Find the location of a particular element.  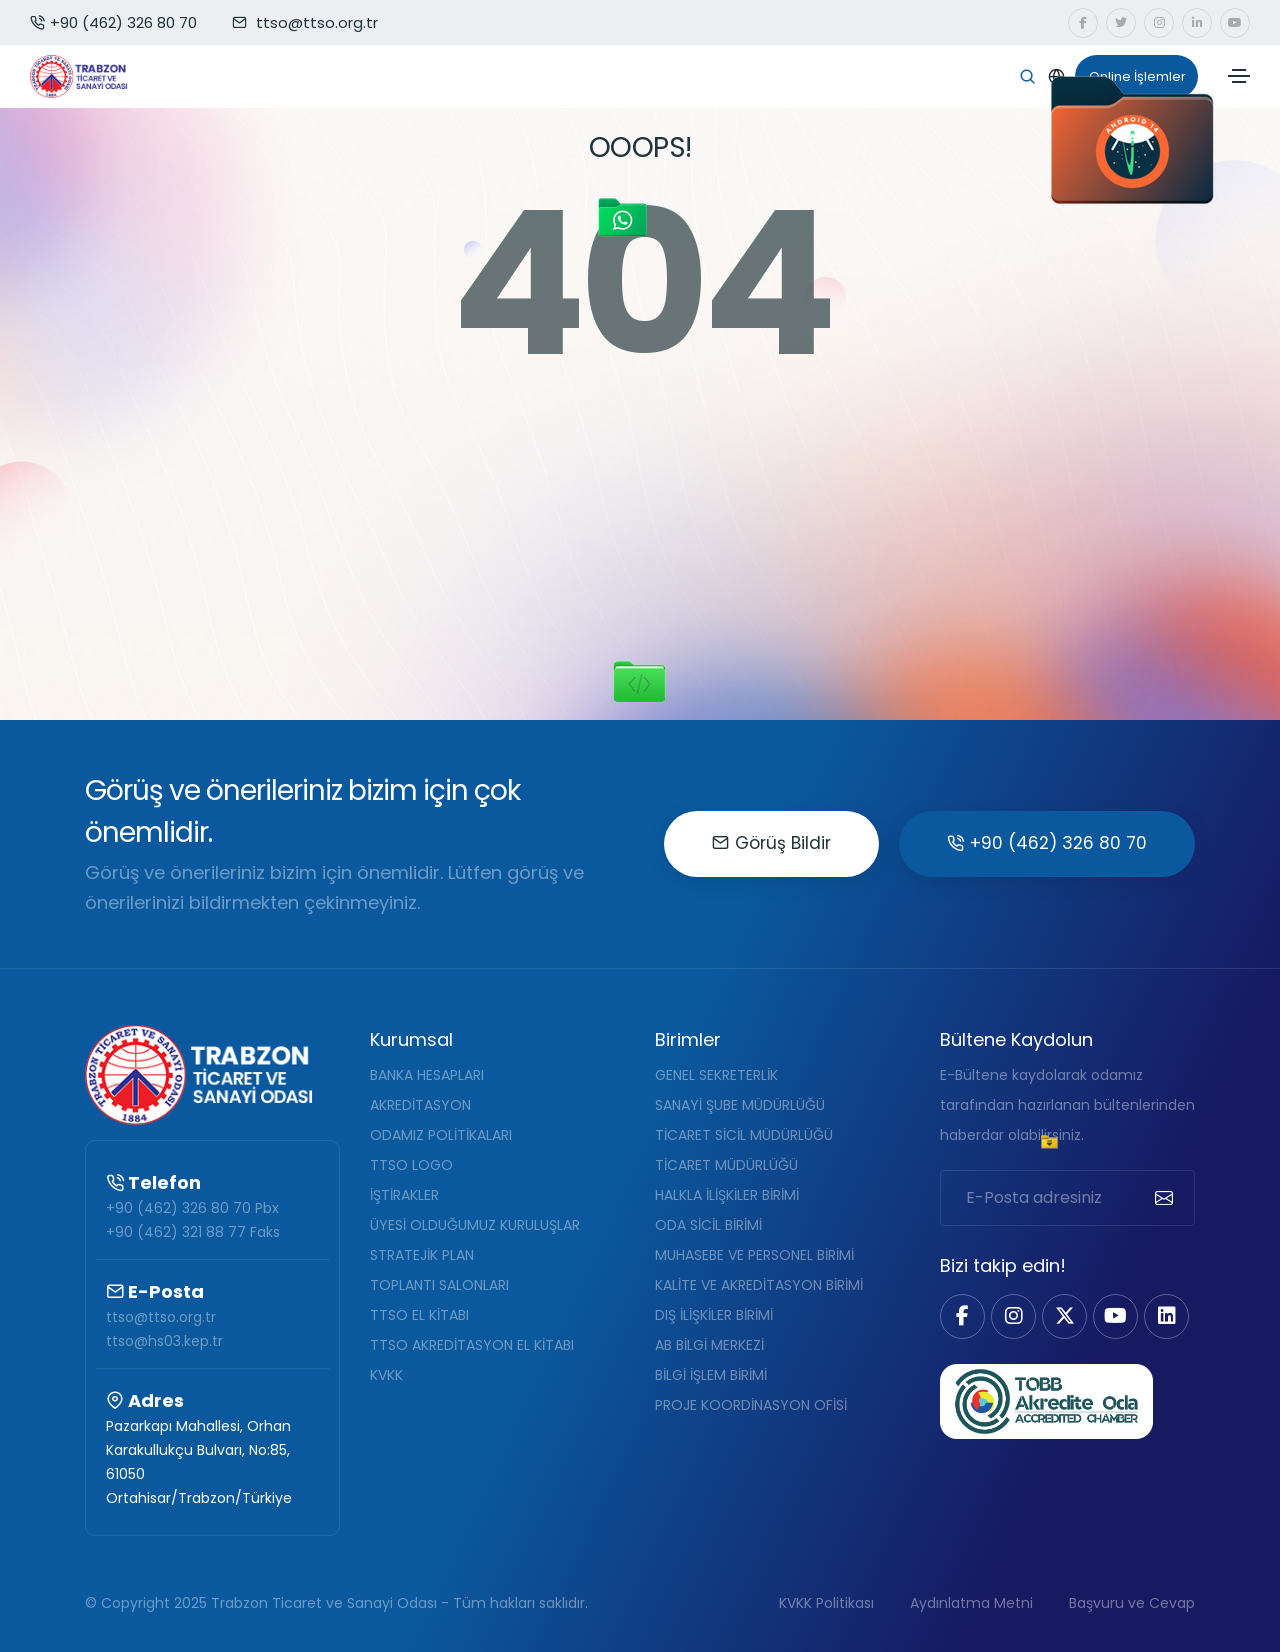

open your getgo download manager folder is located at coordinates (1049, 1142).